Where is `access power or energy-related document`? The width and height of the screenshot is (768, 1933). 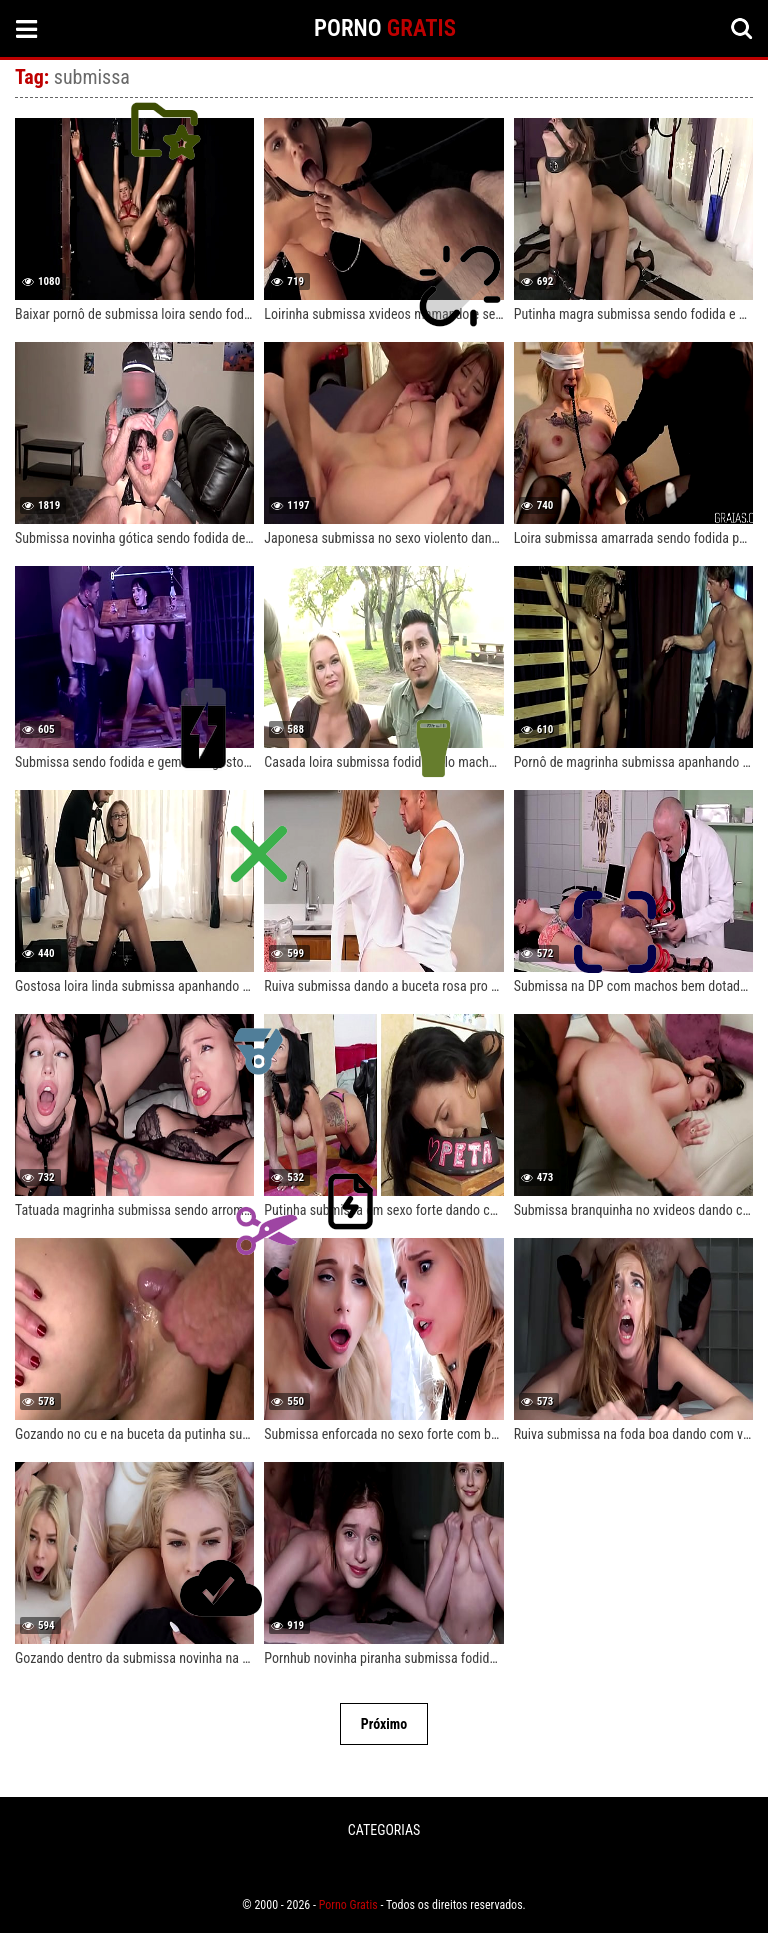 access power or energy-related document is located at coordinates (350, 1201).